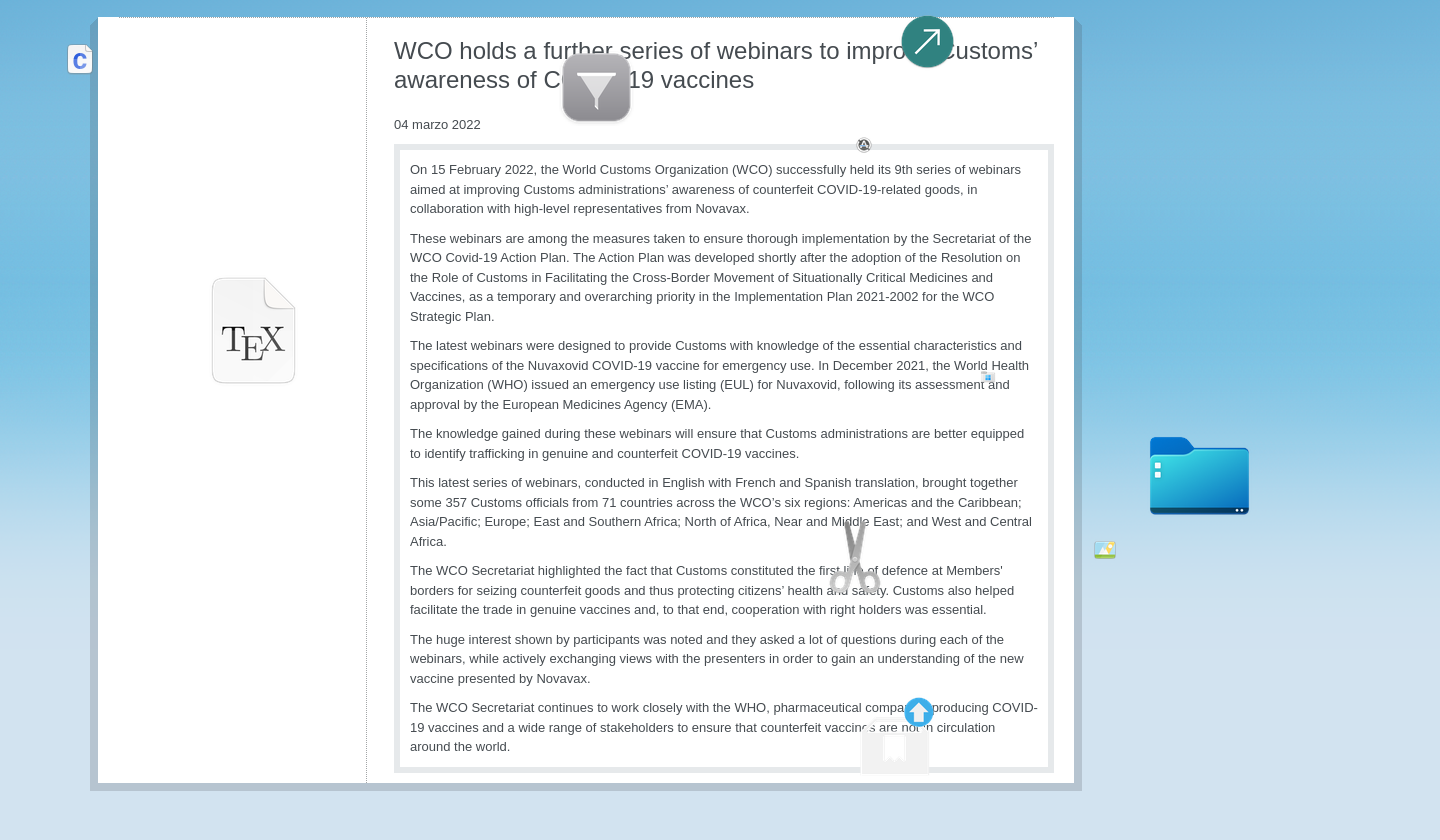 Image resolution: width=1440 pixels, height=840 pixels. I want to click on access display filter settings, so click(596, 88).